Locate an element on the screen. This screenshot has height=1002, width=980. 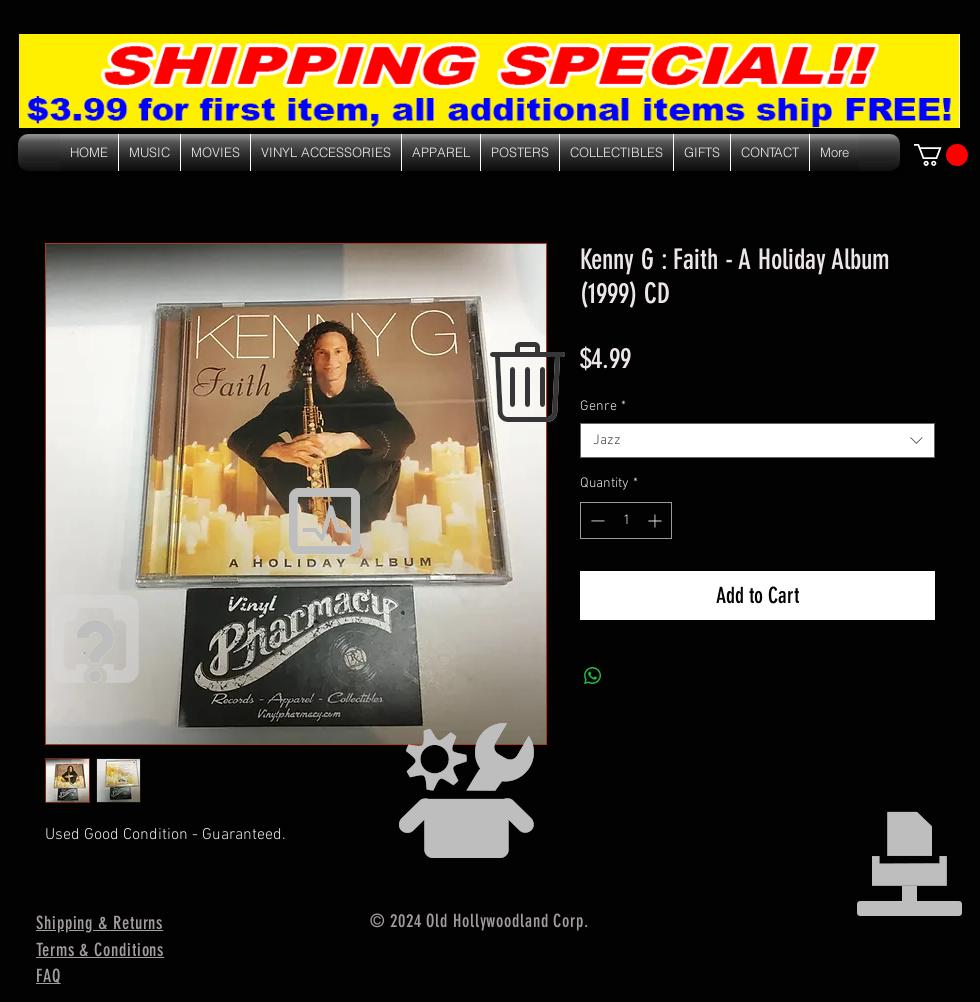
connect to a network printer is located at coordinates (917, 856).